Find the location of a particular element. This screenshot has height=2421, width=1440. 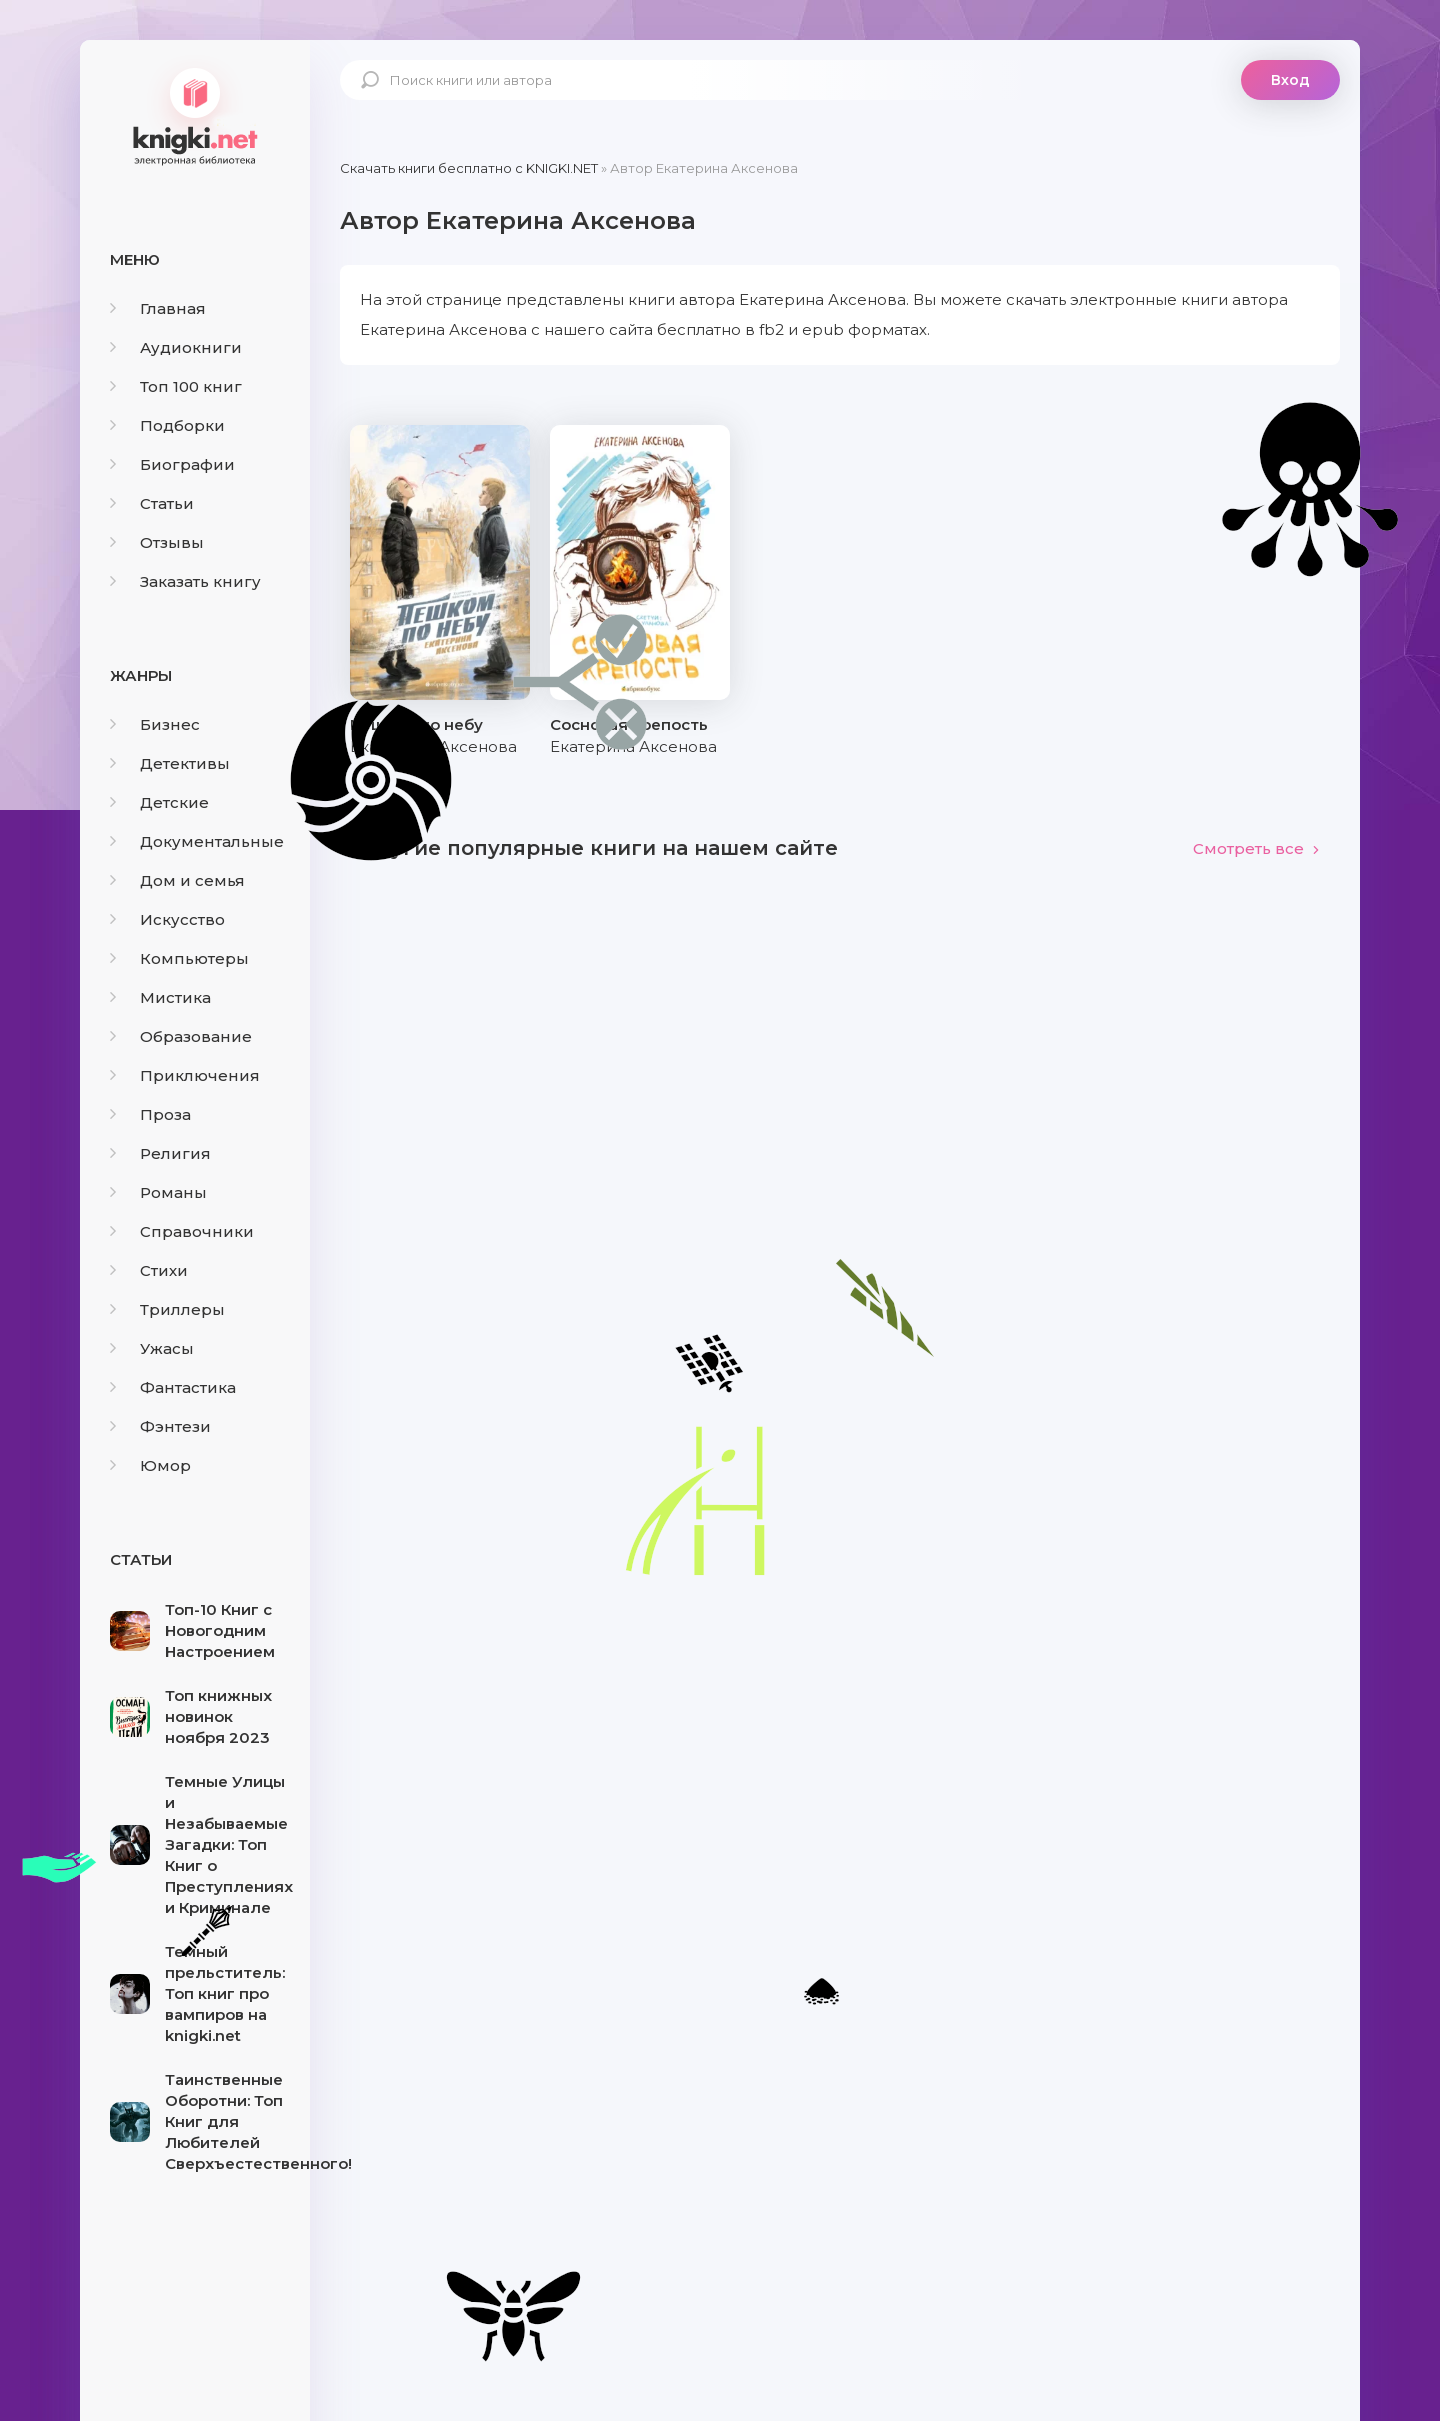

indicates a toxic or hazardous game element is located at coordinates (1310, 489).